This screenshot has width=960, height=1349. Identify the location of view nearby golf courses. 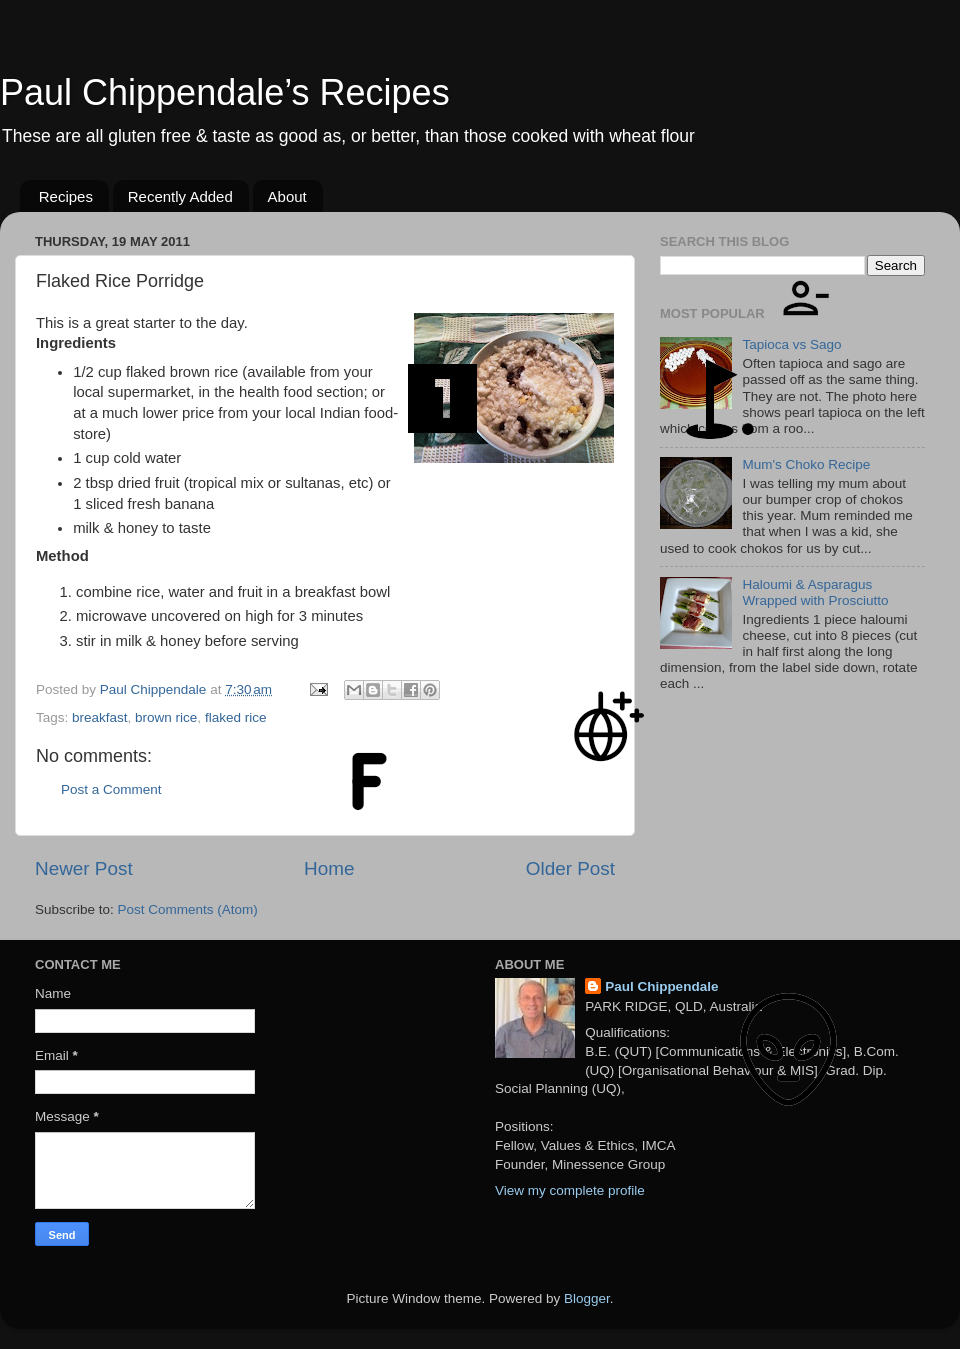
(718, 399).